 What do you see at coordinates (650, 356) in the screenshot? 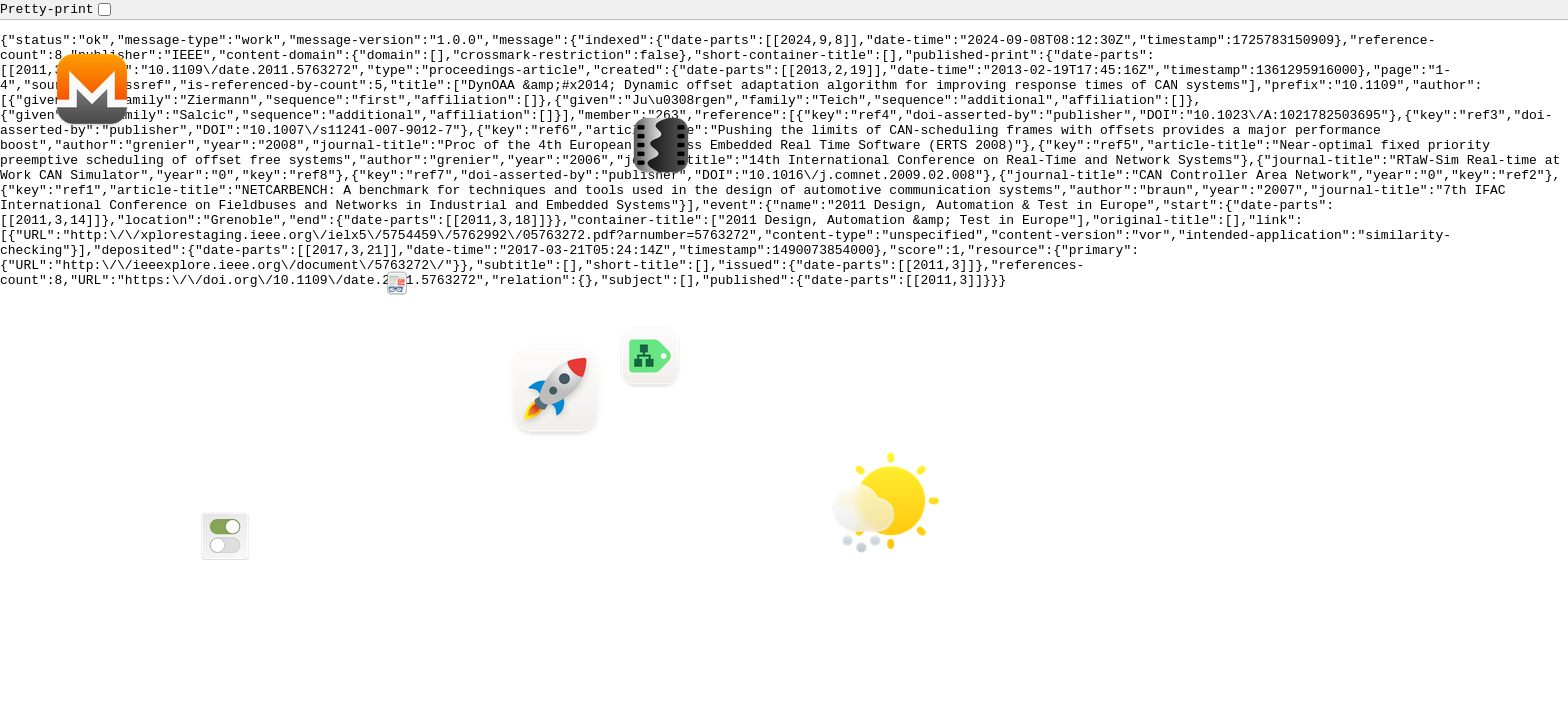
I see `open What IP network utility app` at bounding box center [650, 356].